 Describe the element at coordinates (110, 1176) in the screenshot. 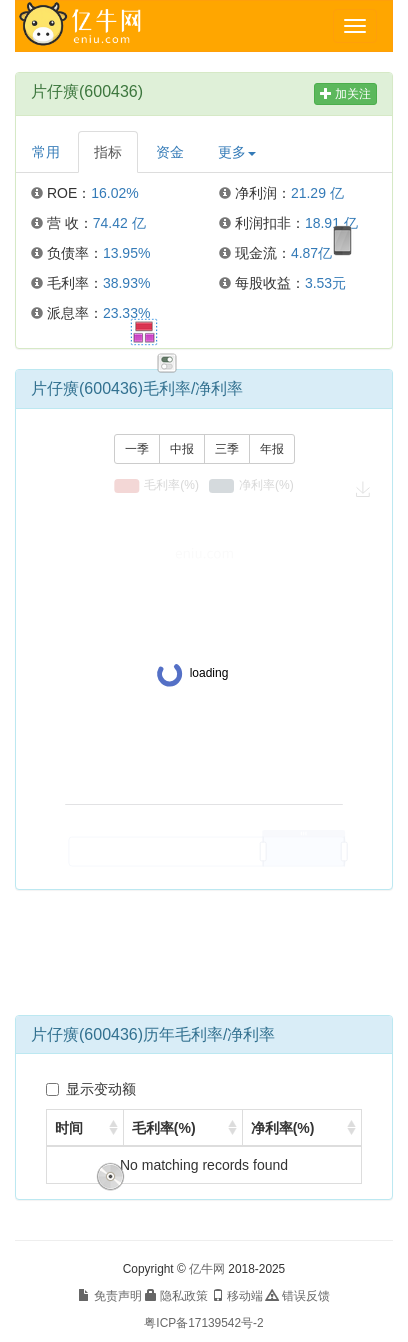

I see `access DVD drive or optical media` at that location.